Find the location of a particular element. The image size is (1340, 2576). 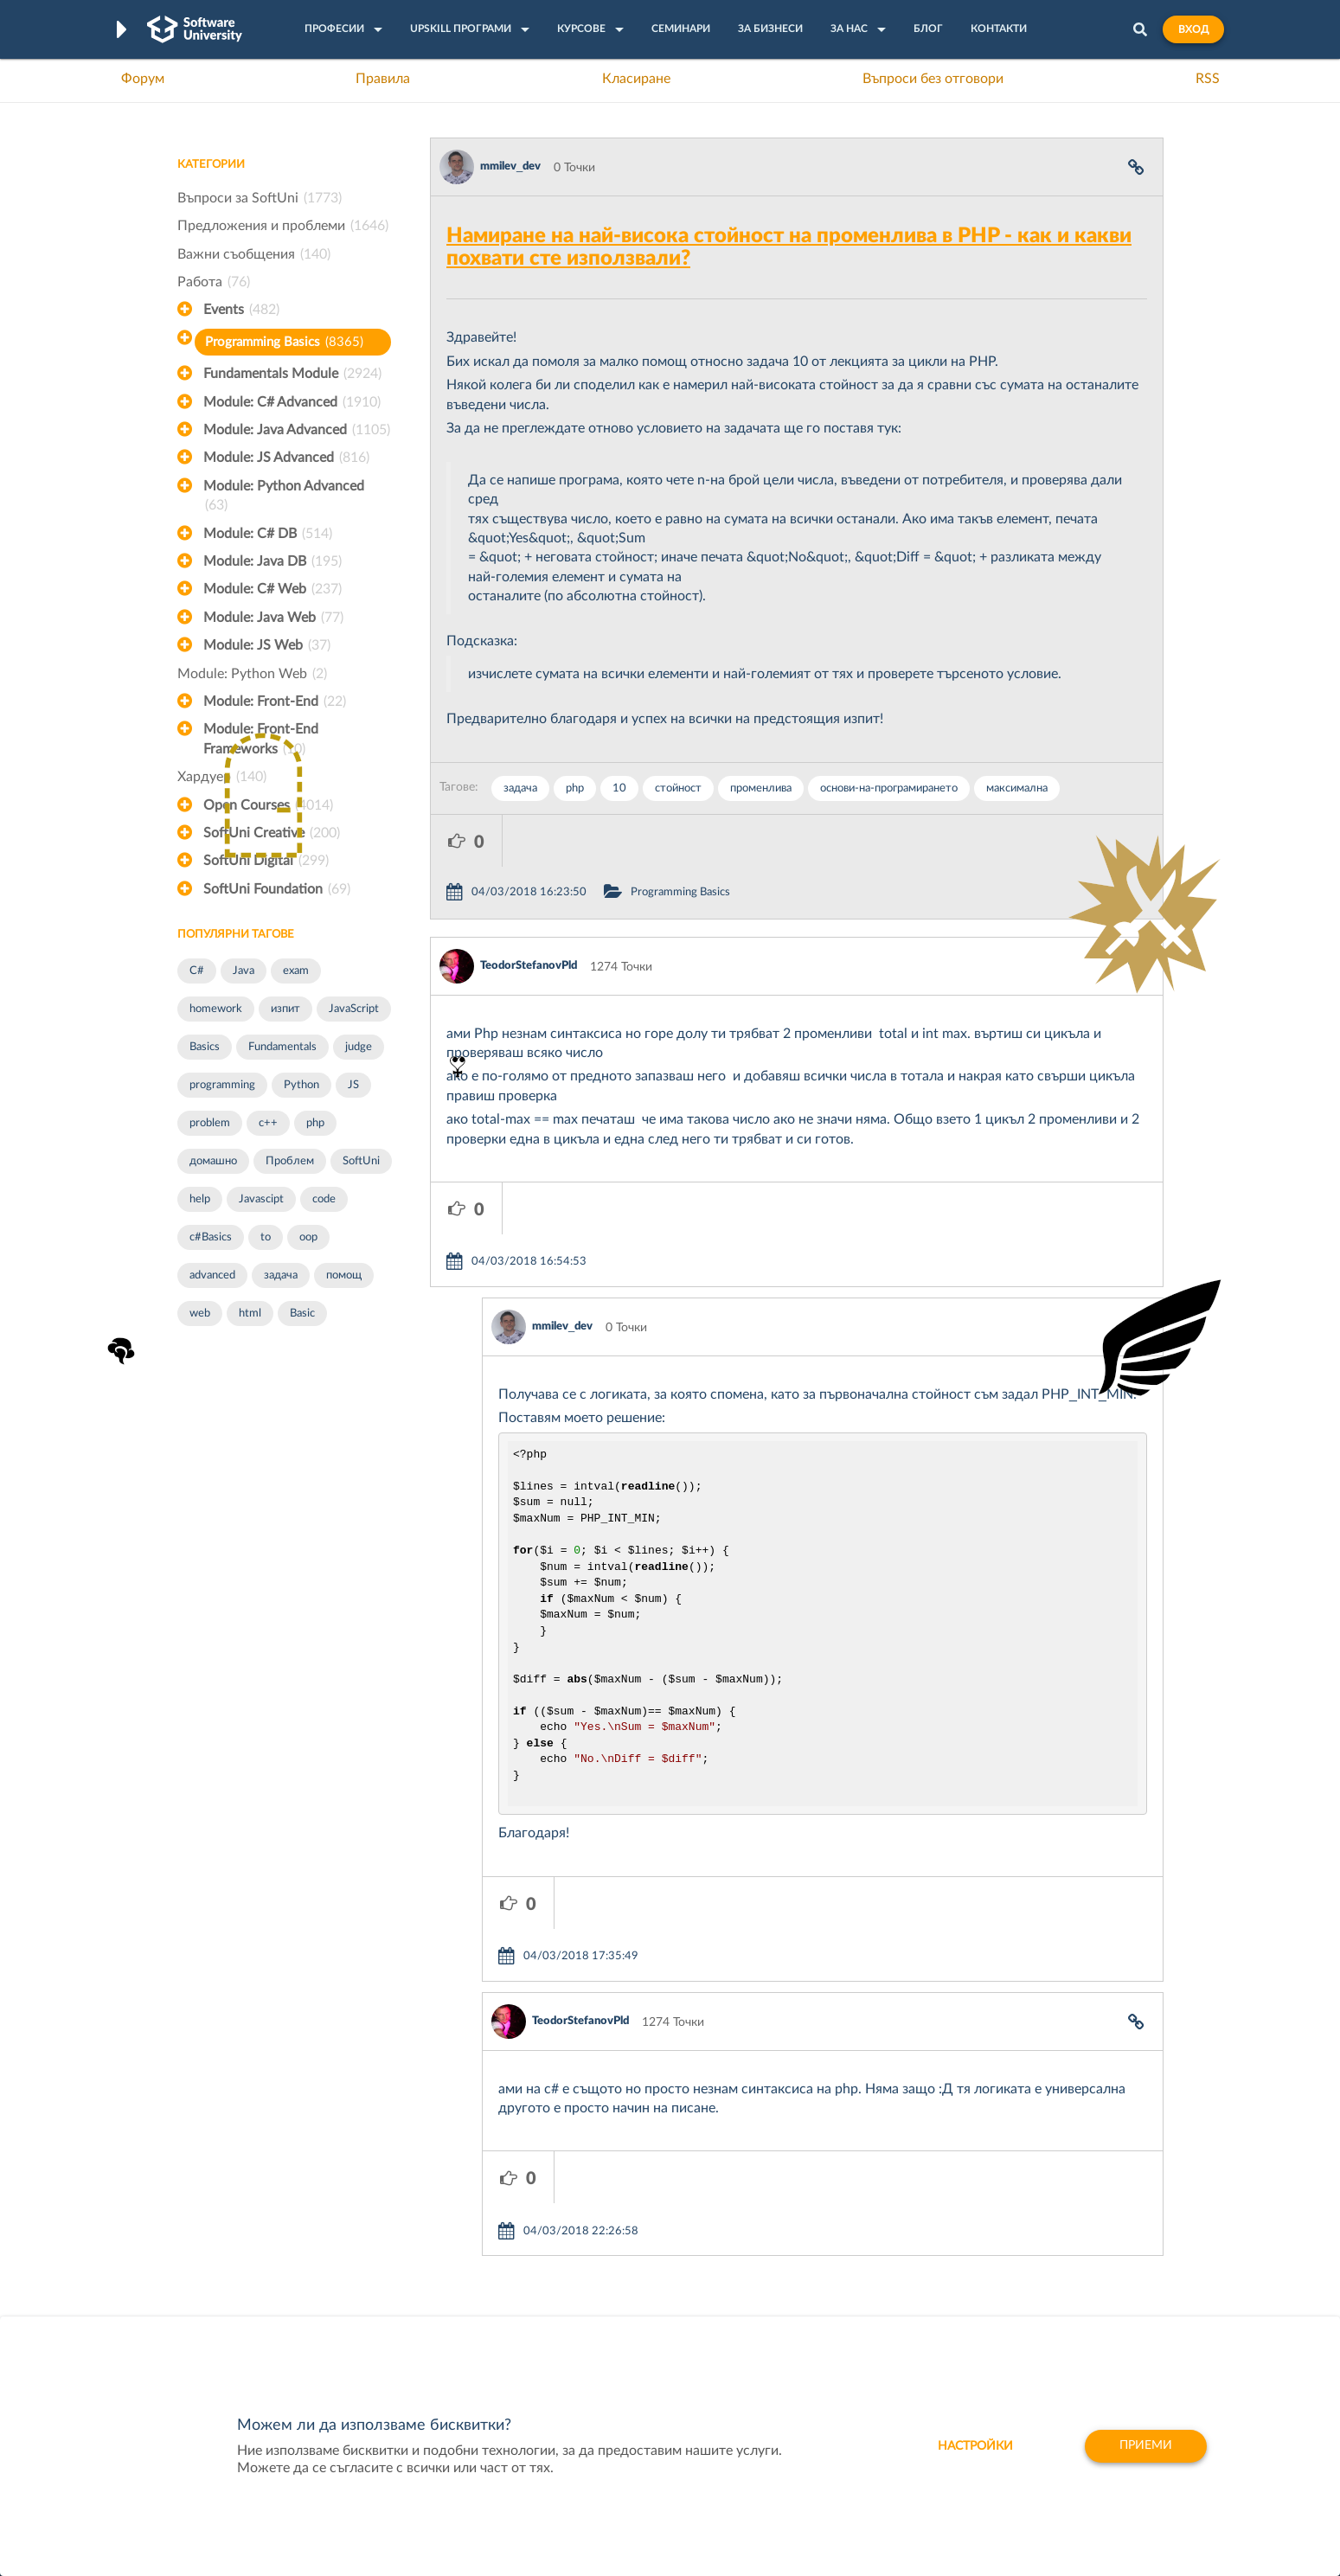

open Steam gaming platform is located at coordinates (121, 1351).